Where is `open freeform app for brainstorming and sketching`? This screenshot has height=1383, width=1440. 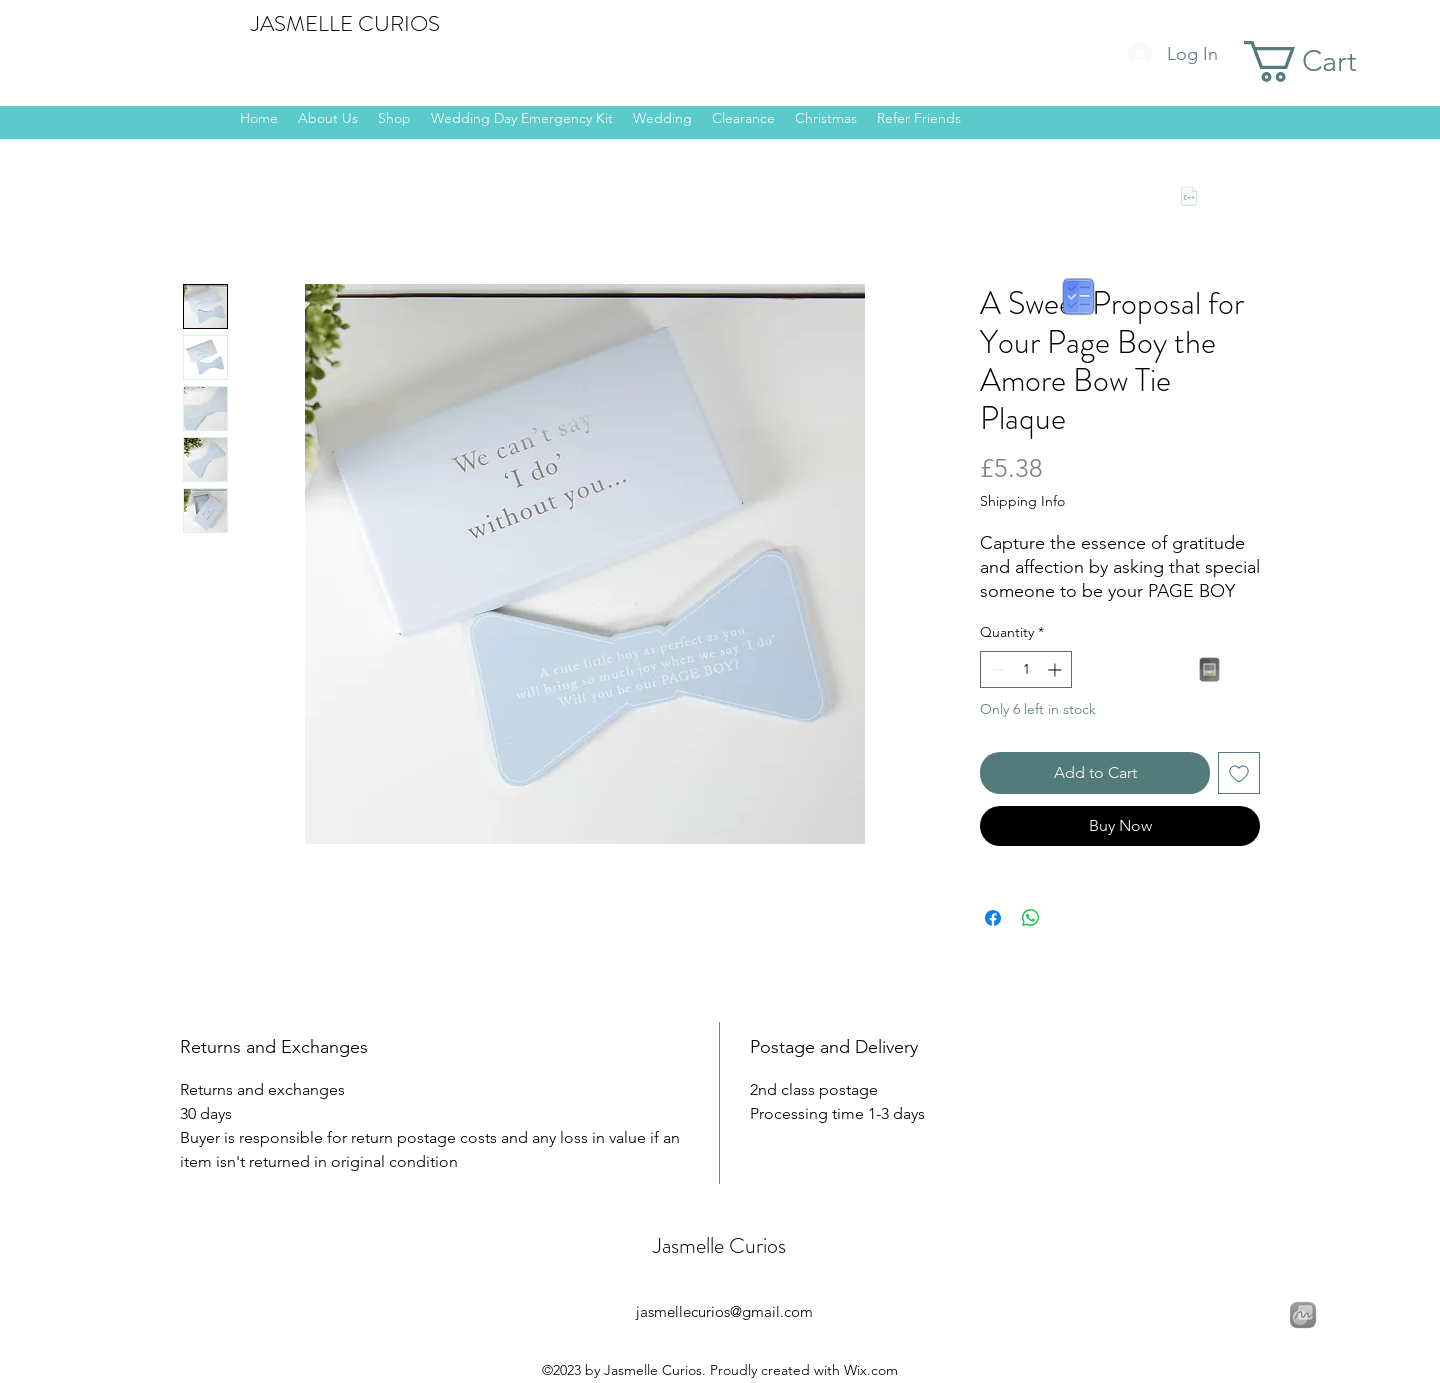
open freeform app for brainstorming and sketching is located at coordinates (1303, 1315).